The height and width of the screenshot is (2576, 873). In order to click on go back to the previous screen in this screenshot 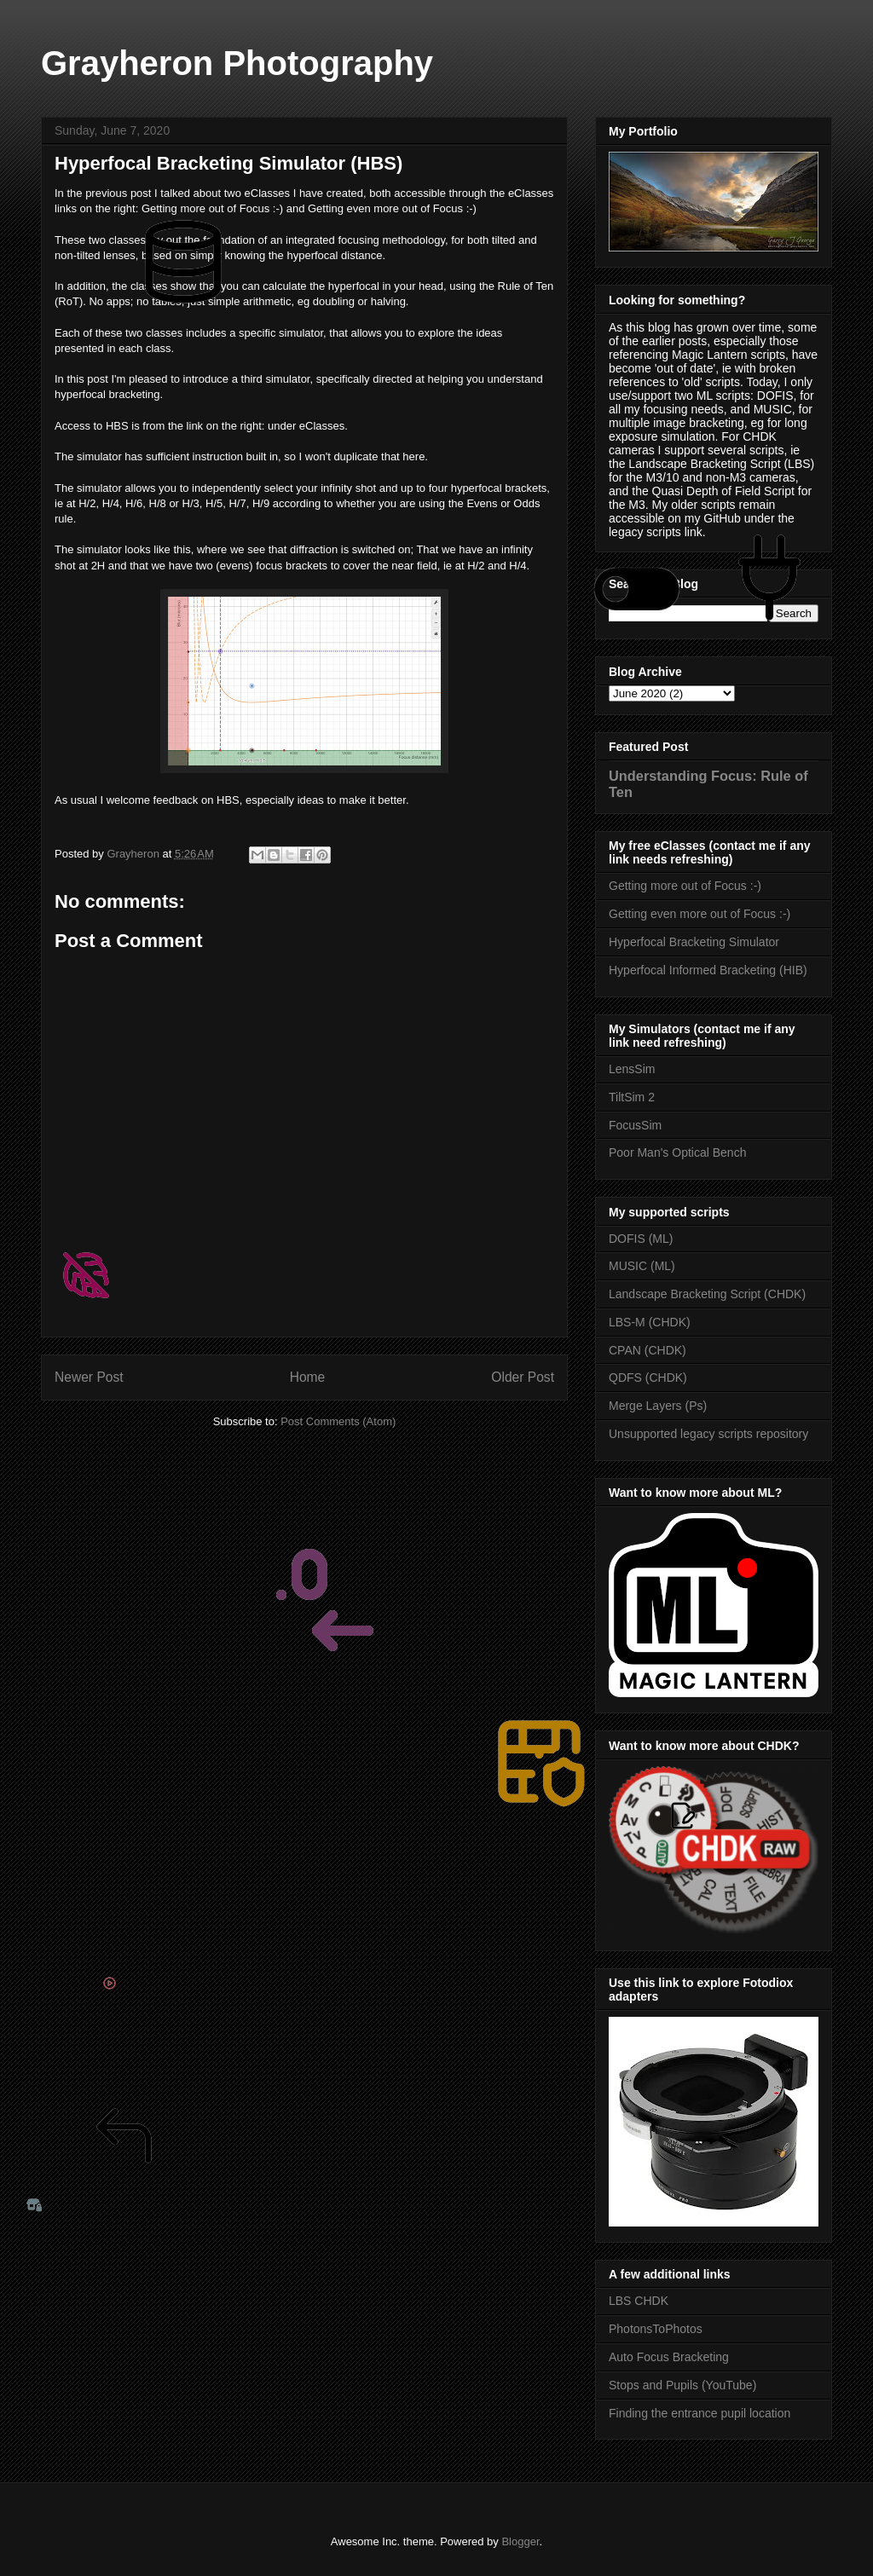, I will do `click(124, 2135)`.